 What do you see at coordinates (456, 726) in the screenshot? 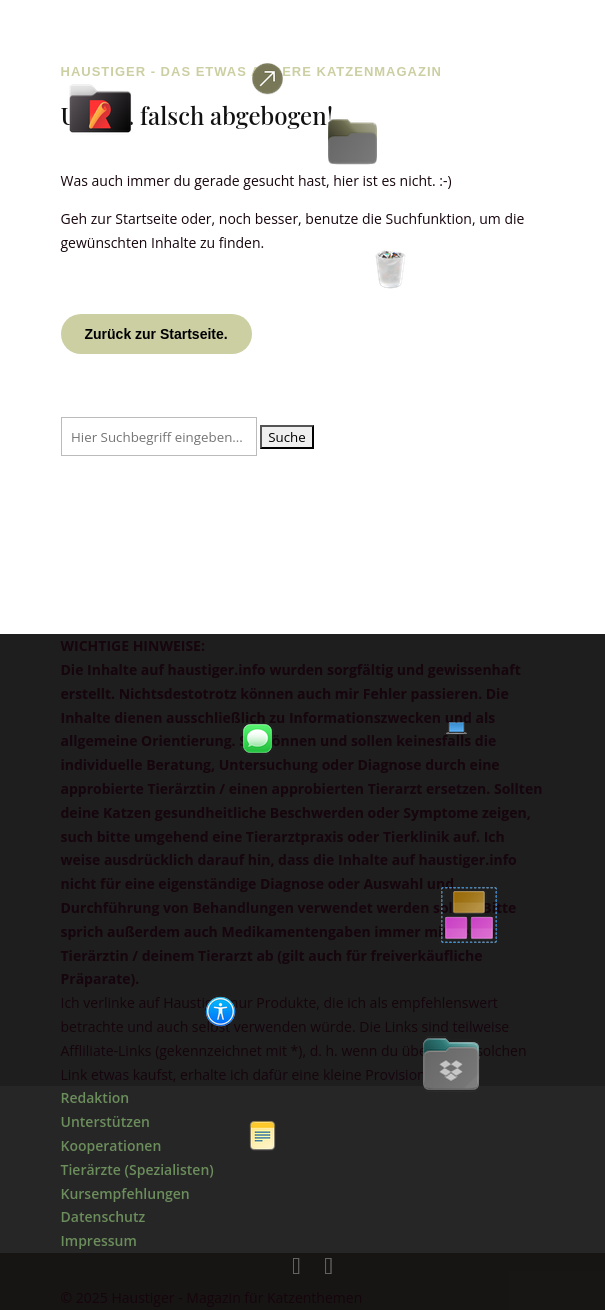
I see `represents this macbook pro device in system settings` at bounding box center [456, 726].